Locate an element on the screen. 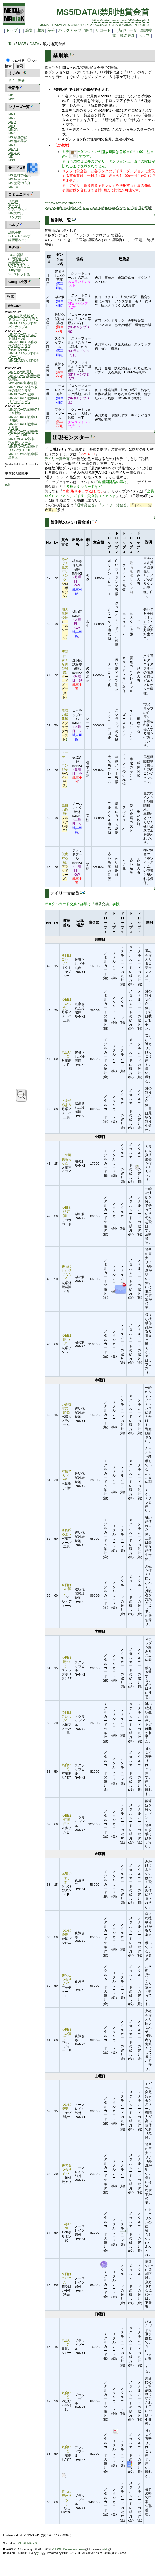  access network workgroup or shared resources is located at coordinates (104, 2264).